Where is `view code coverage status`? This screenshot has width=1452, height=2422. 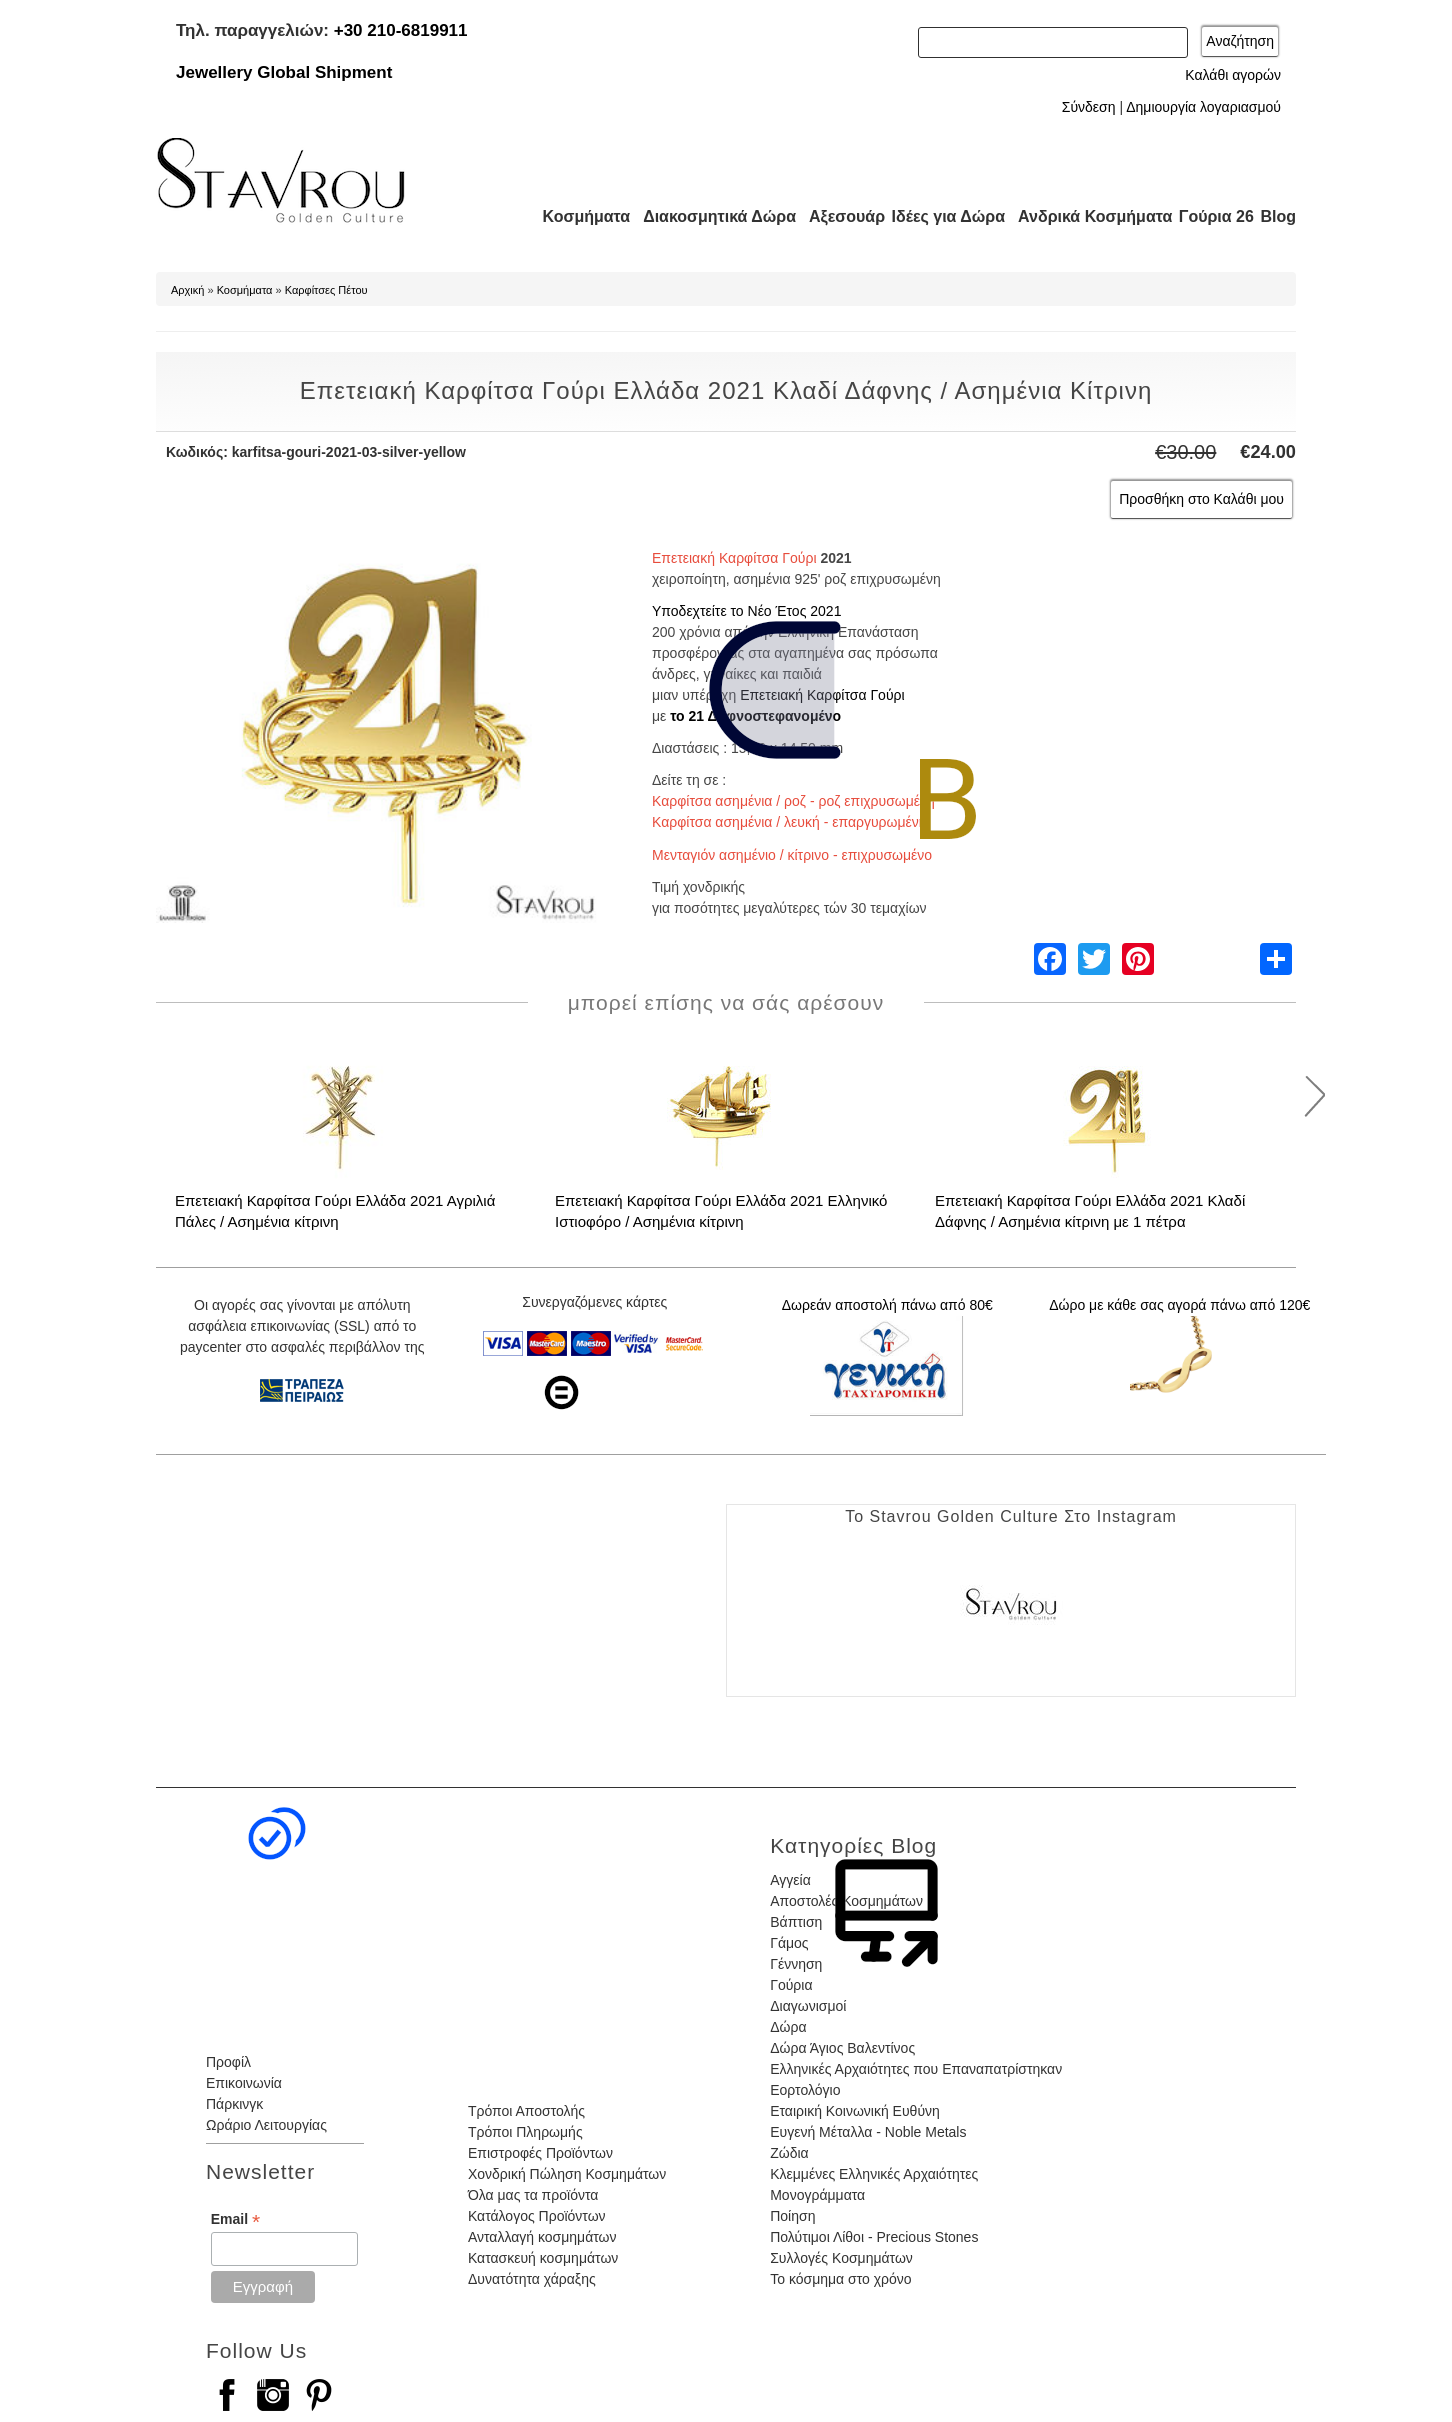
view code coverage status is located at coordinates (277, 1831).